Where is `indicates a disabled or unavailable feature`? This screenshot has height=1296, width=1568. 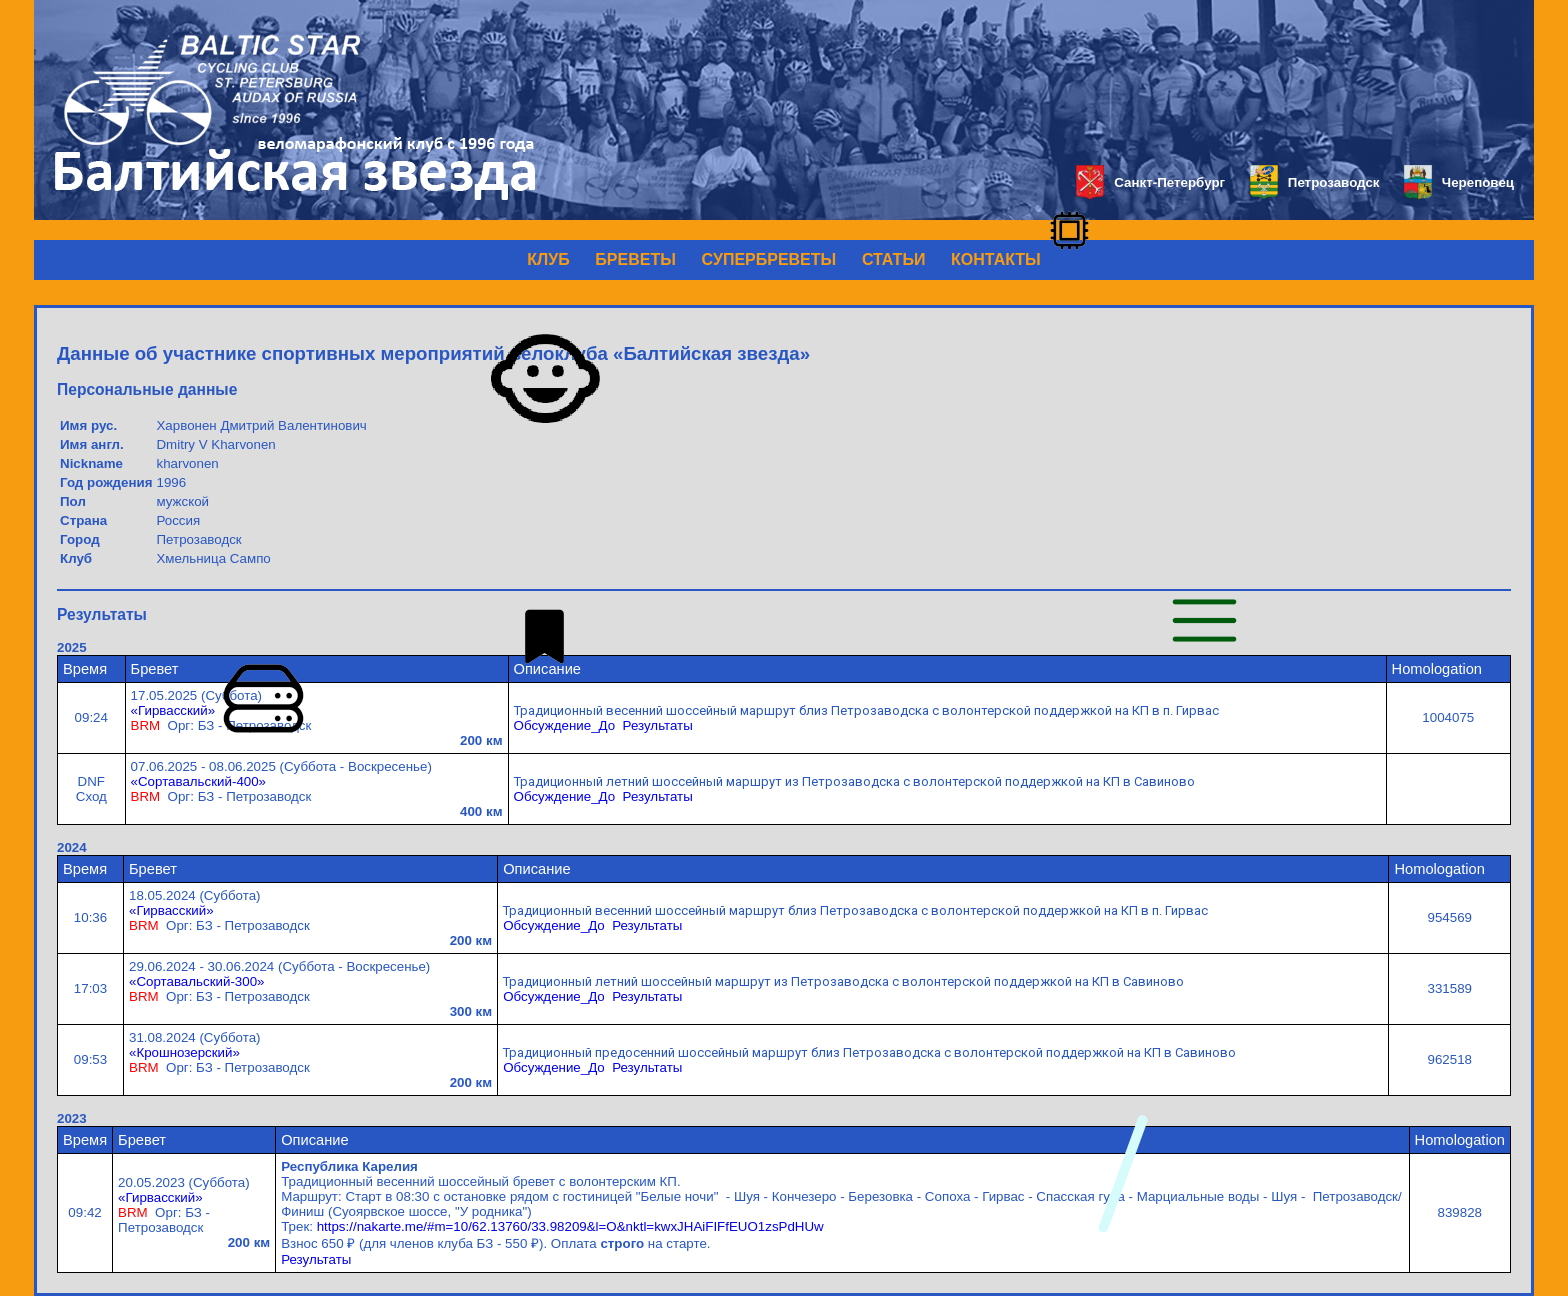
indicates a disabled or unavailable feature is located at coordinates (1123, 1174).